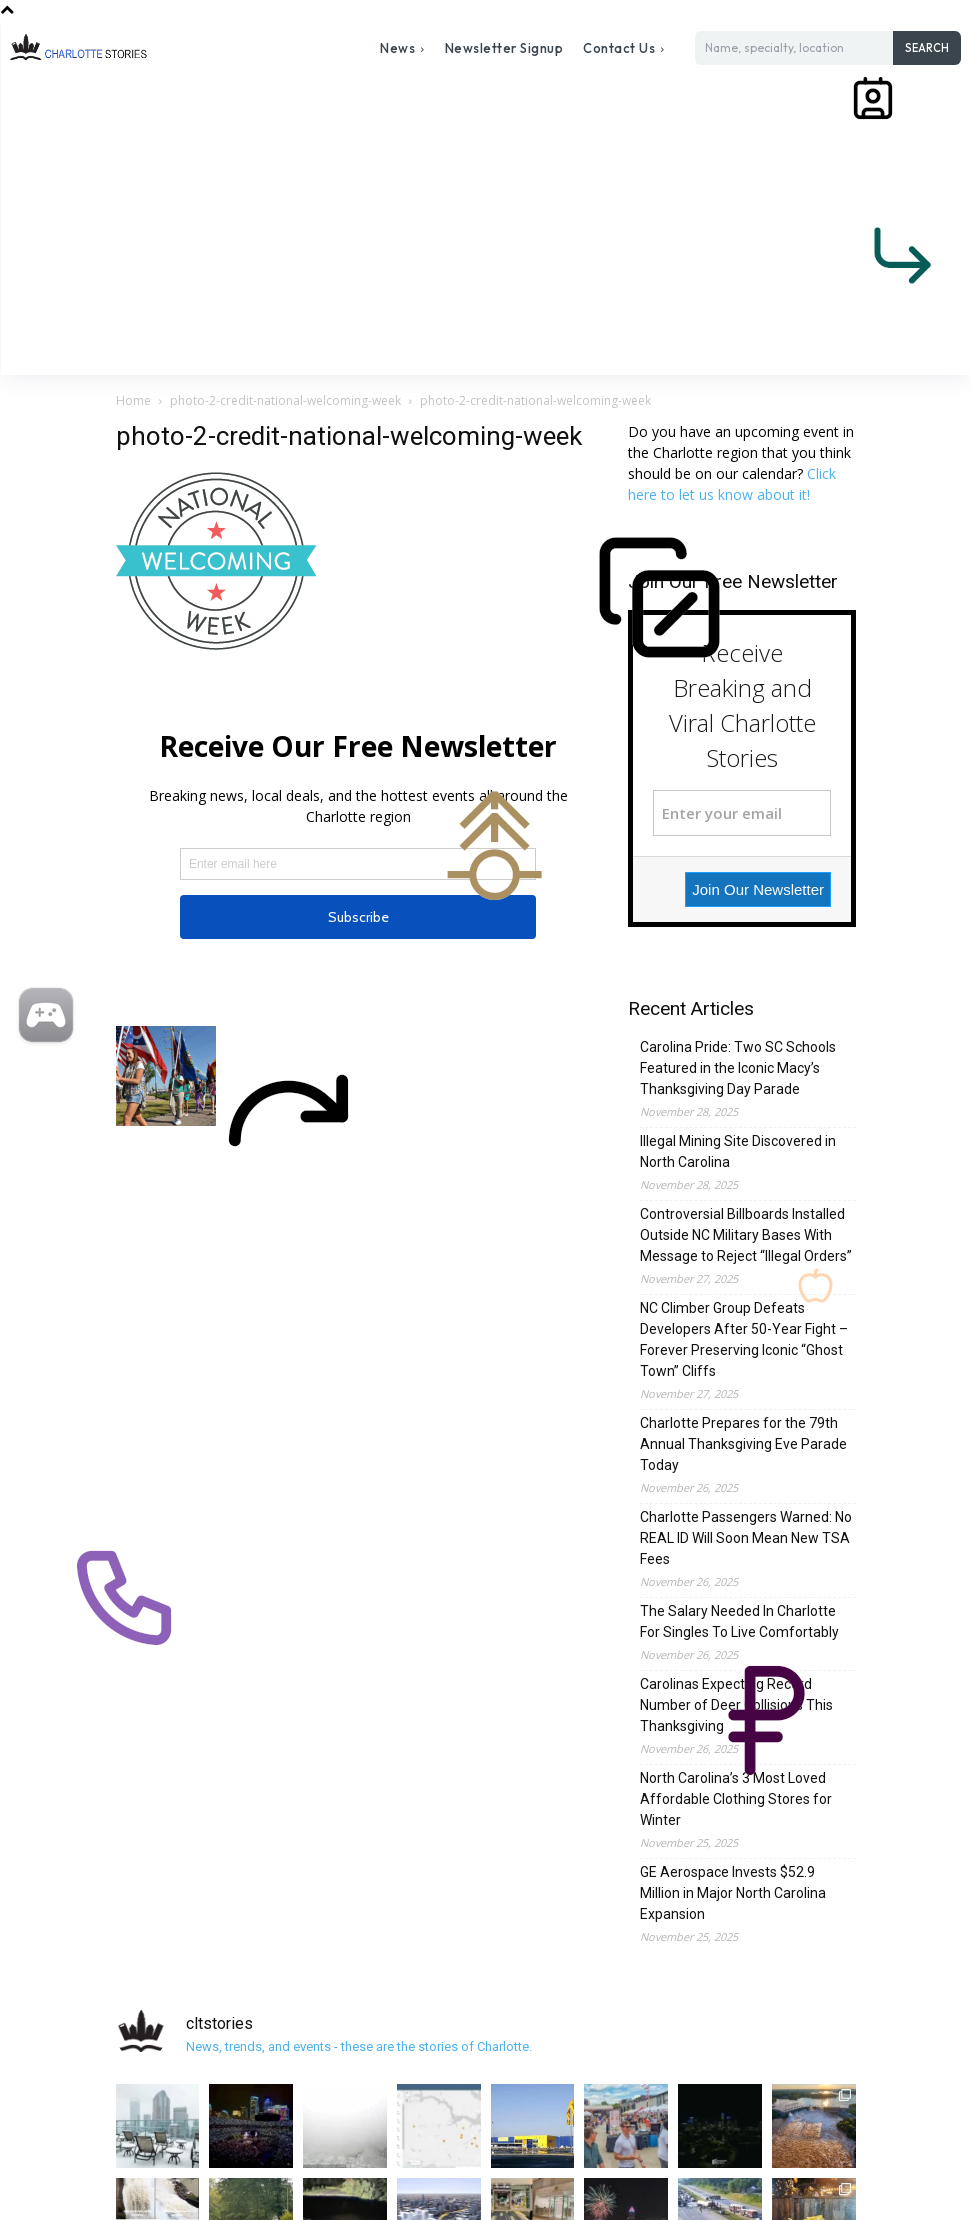 Image resolution: width=971 pixels, height=2220 pixels. Describe the element at coordinates (46, 1015) in the screenshot. I see `open games folder or category` at that location.